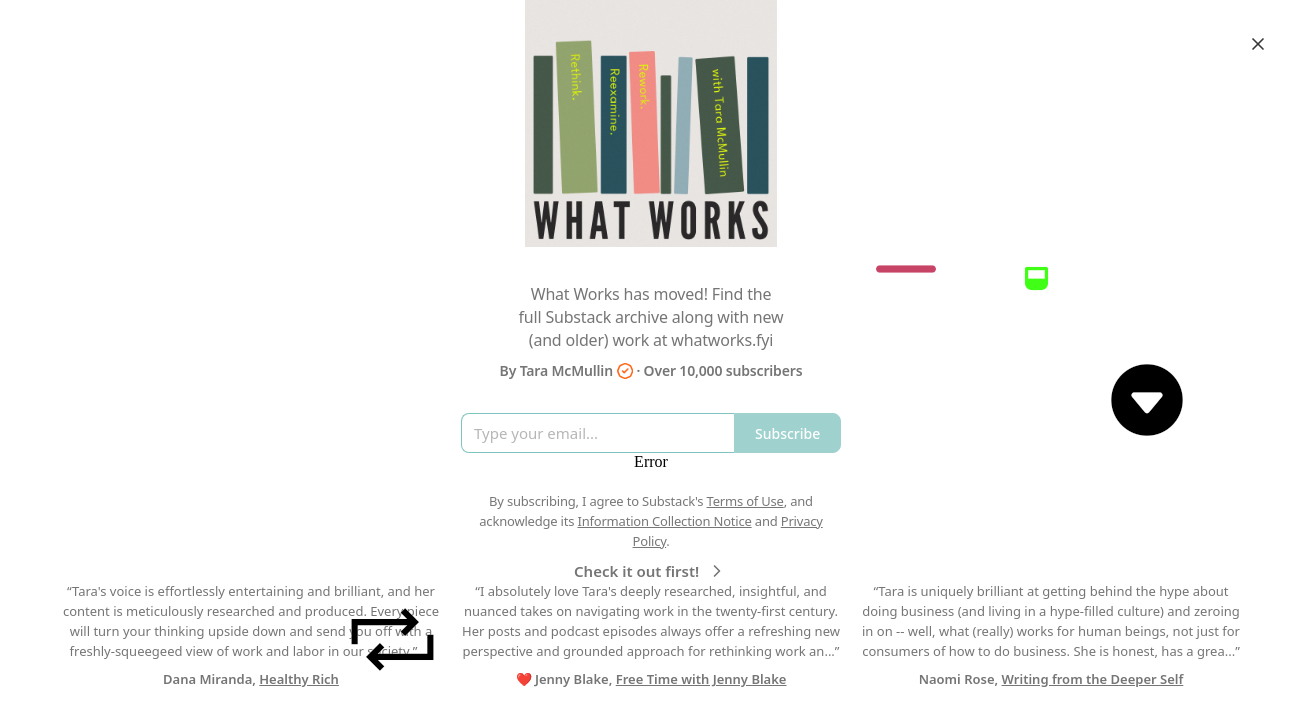 This screenshot has width=1302, height=720. I want to click on expand dropdown menu, so click(1147, 400).